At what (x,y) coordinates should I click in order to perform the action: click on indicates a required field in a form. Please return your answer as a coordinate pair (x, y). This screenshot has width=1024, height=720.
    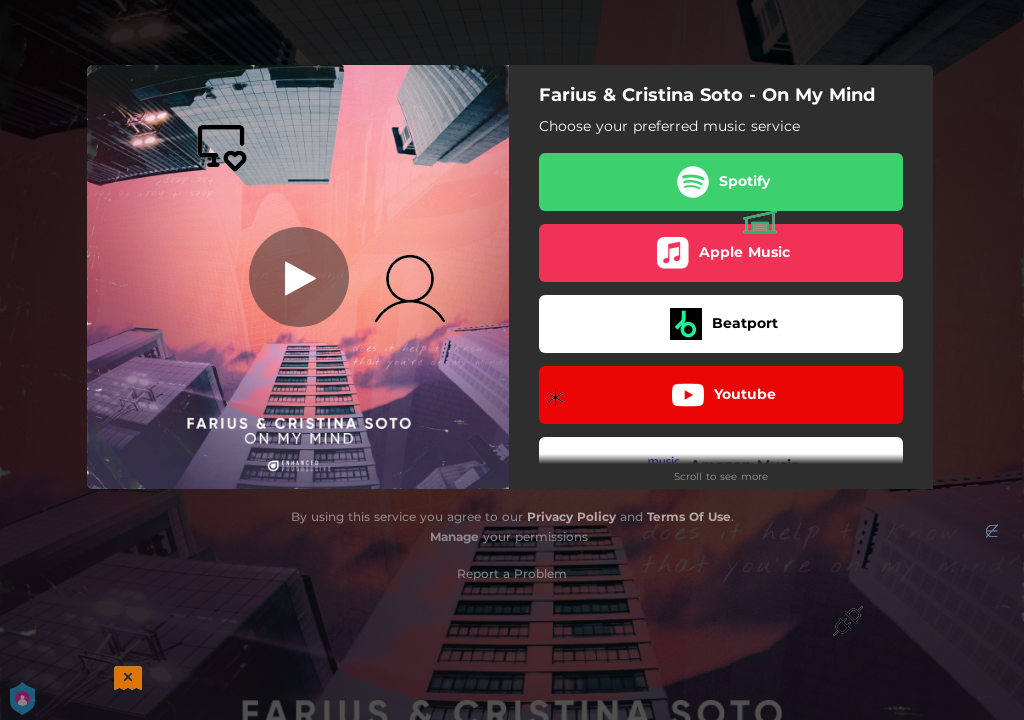
    Looking at the image, I should click on (555, 397).